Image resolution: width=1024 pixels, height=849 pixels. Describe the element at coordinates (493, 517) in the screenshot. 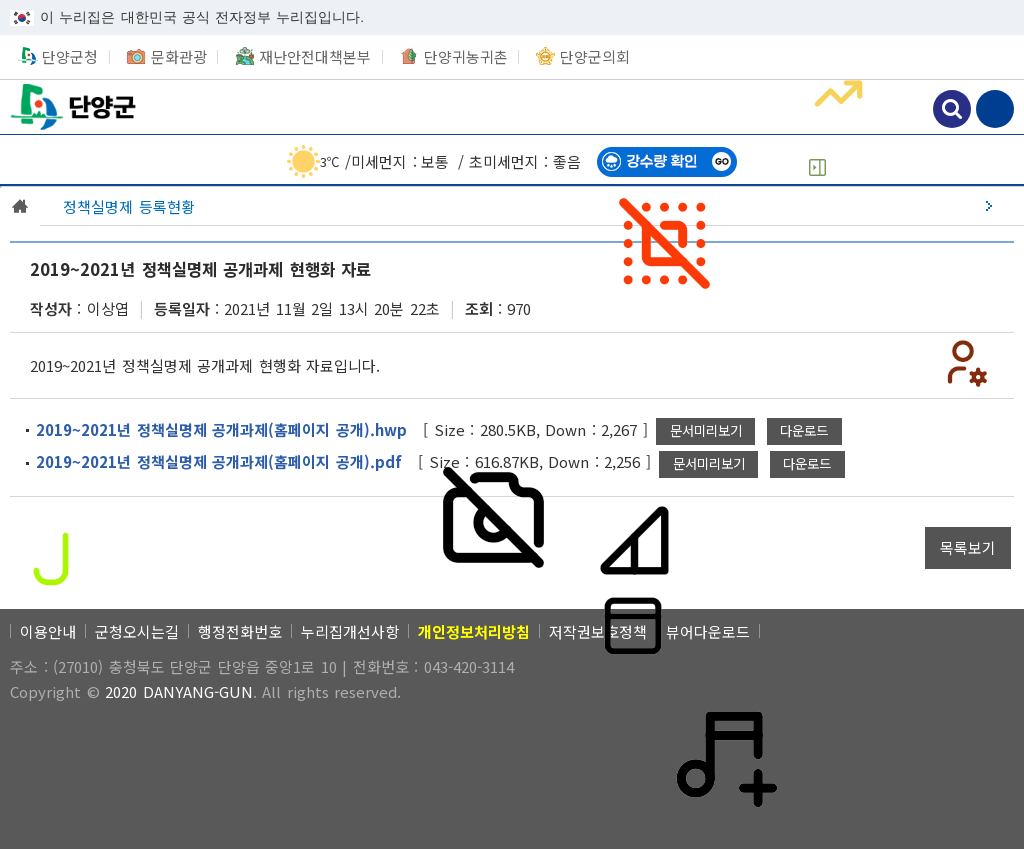

I see `camera is disabled or turned off` at that location.